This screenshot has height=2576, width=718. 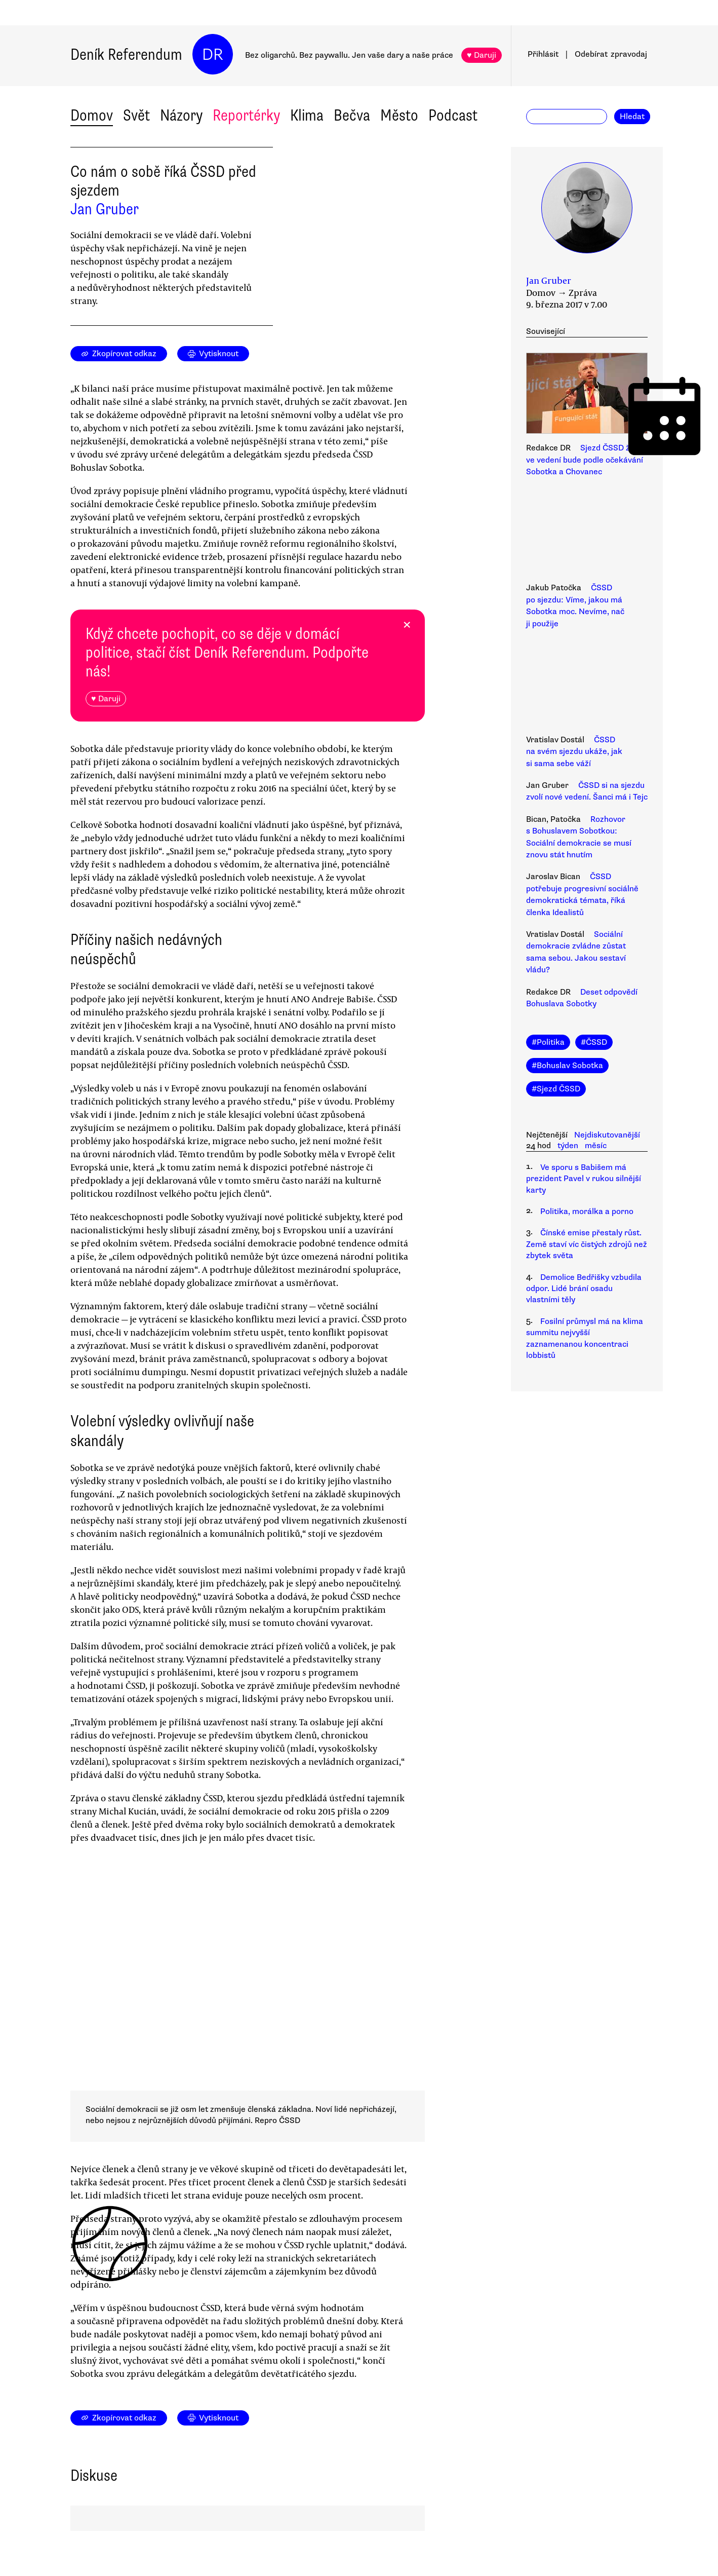 I want to click on view calendar events, so click(x=664, y=419).